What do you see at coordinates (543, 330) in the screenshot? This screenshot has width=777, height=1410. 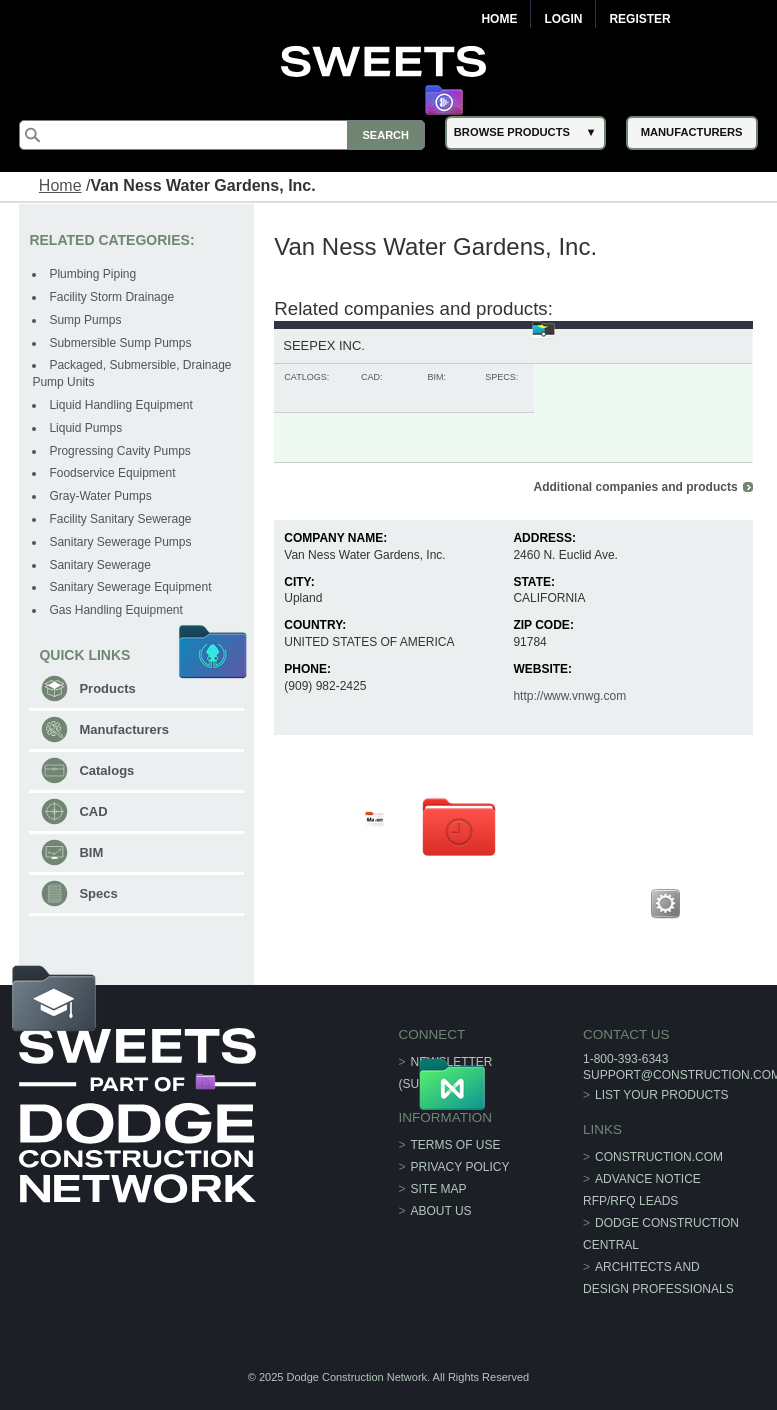 I see `open pokémon moon ball collection folder` at bounding box center [543, 330].